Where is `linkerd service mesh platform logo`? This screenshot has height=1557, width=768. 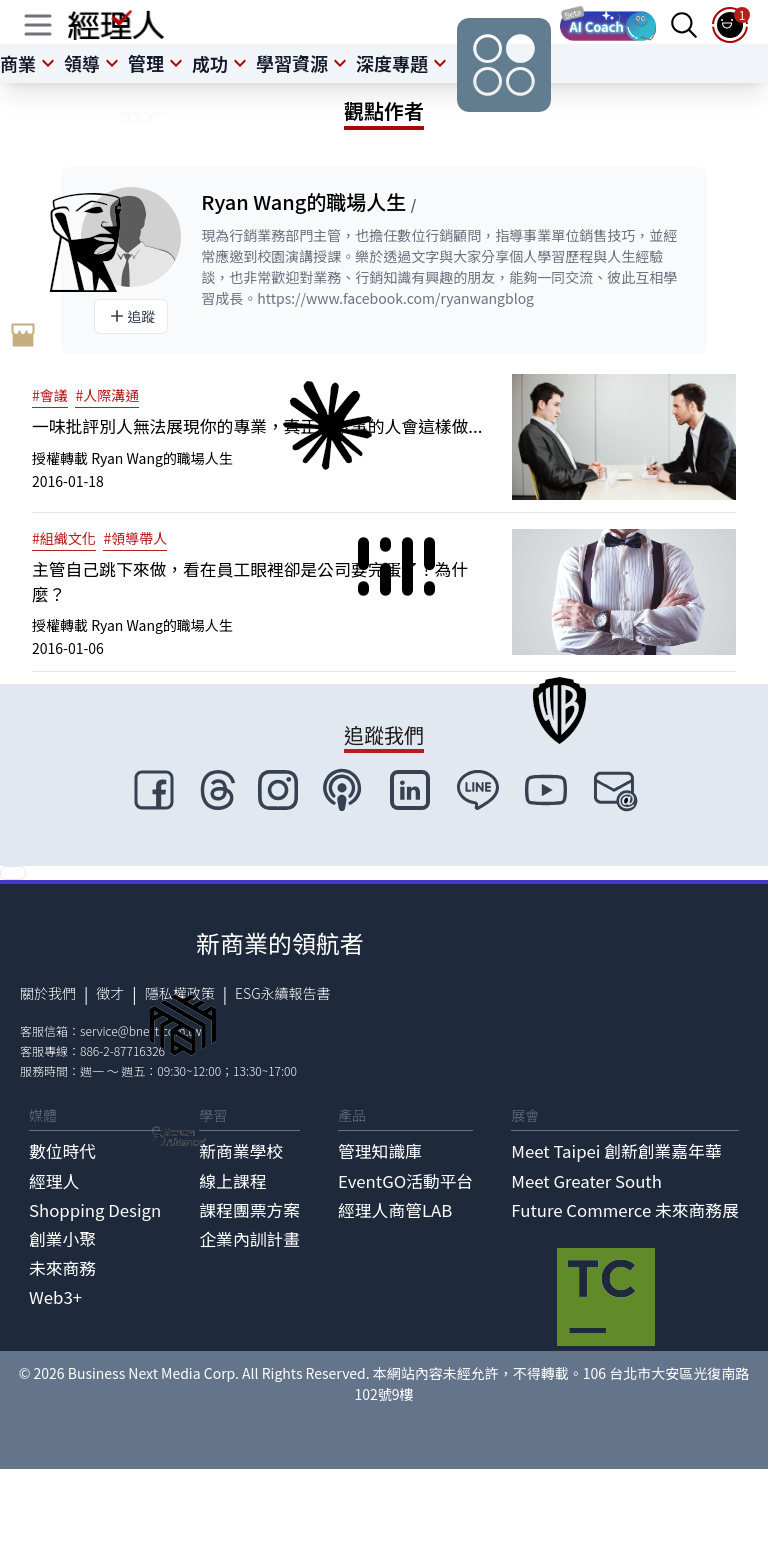
linkerd service mesh platform logo is located at coordinates (183, 1025).